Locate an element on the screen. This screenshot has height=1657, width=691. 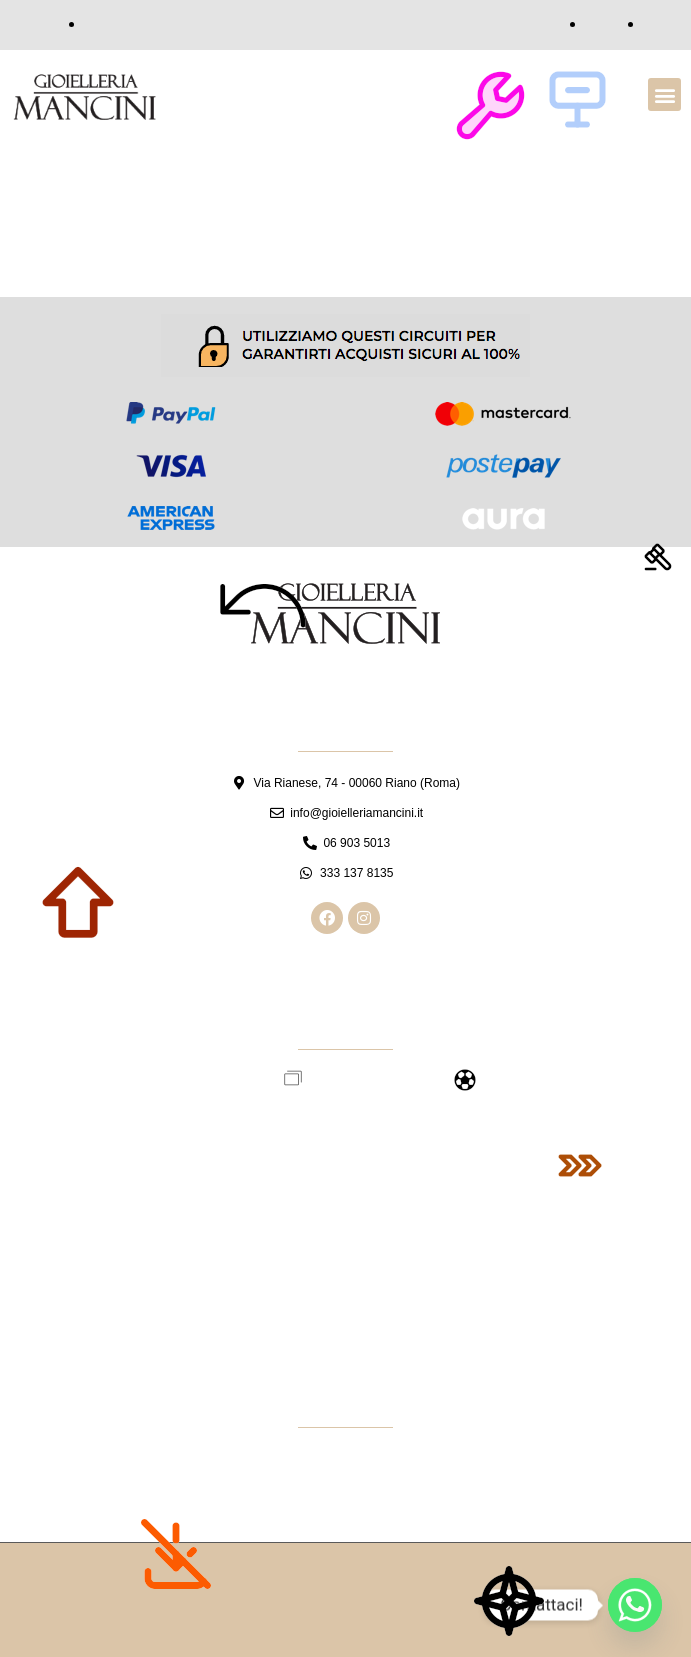
download unavailable or disabled is located at coordinates (176, 1554).